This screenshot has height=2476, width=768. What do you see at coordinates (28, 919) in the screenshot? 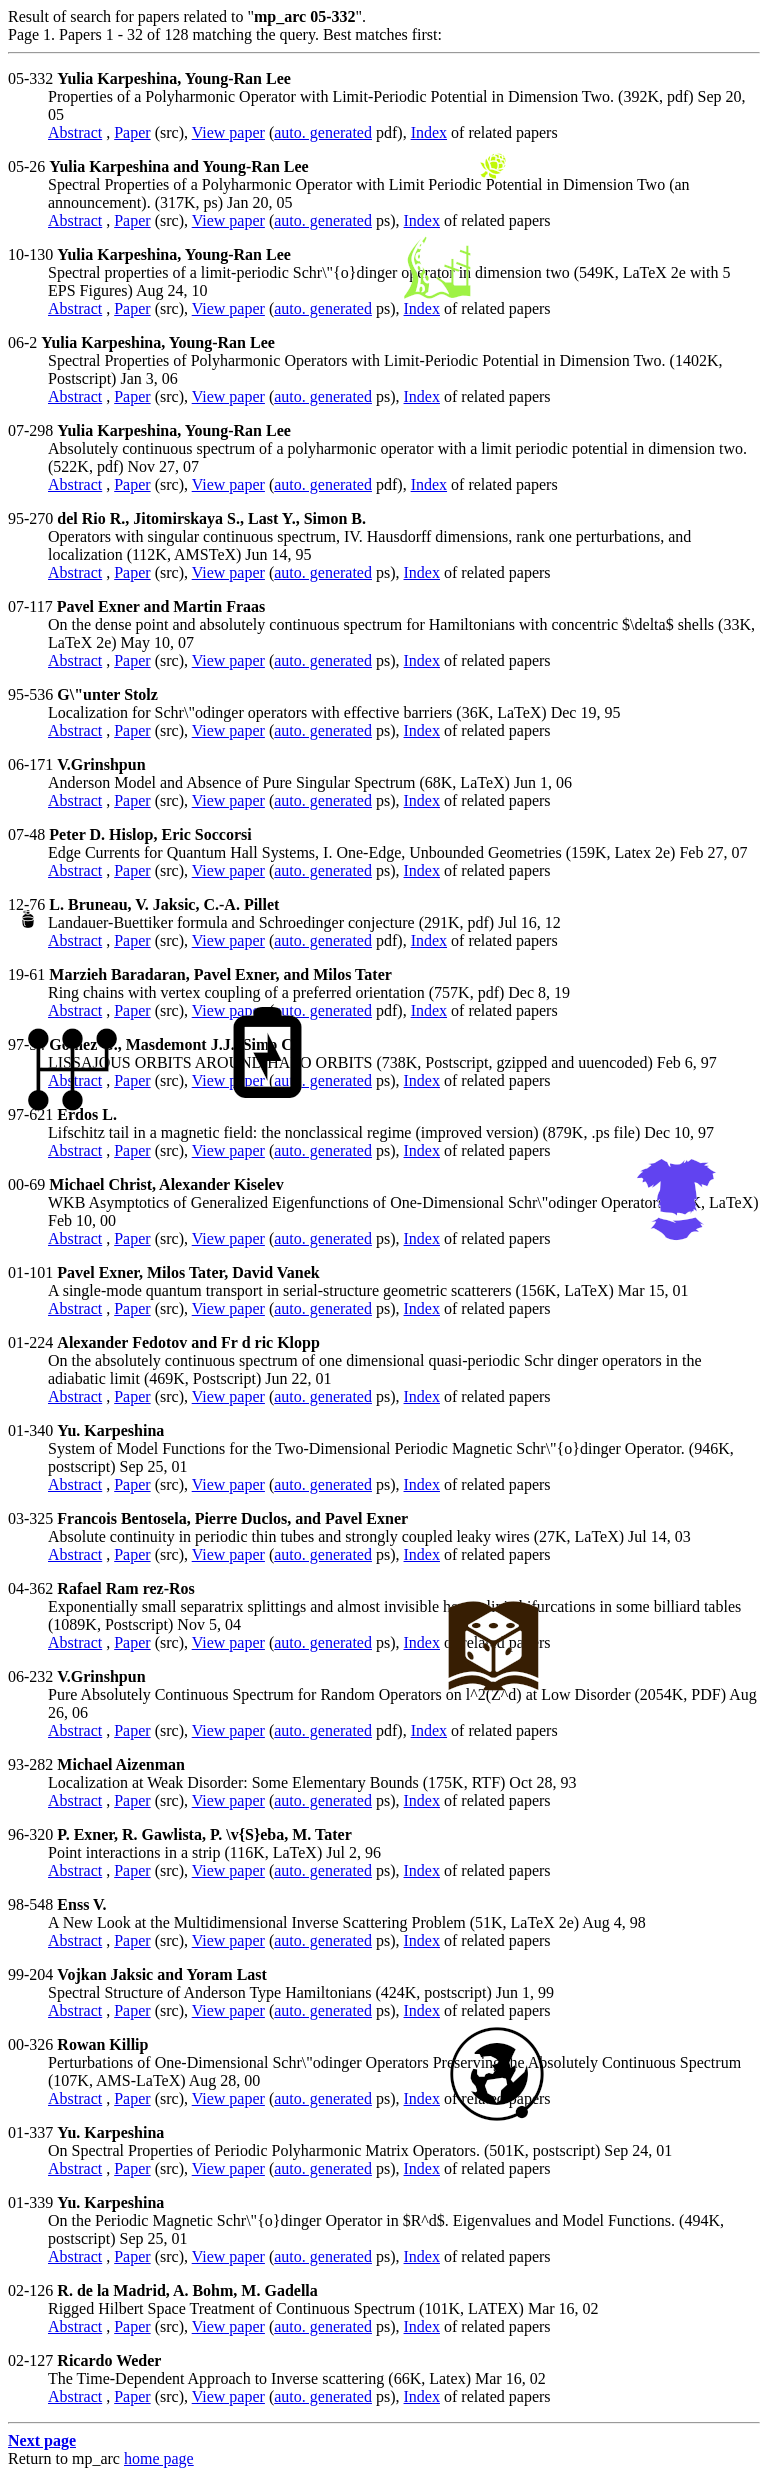
I see `view water or hydration inventory item` at bounding box center [28, 919].